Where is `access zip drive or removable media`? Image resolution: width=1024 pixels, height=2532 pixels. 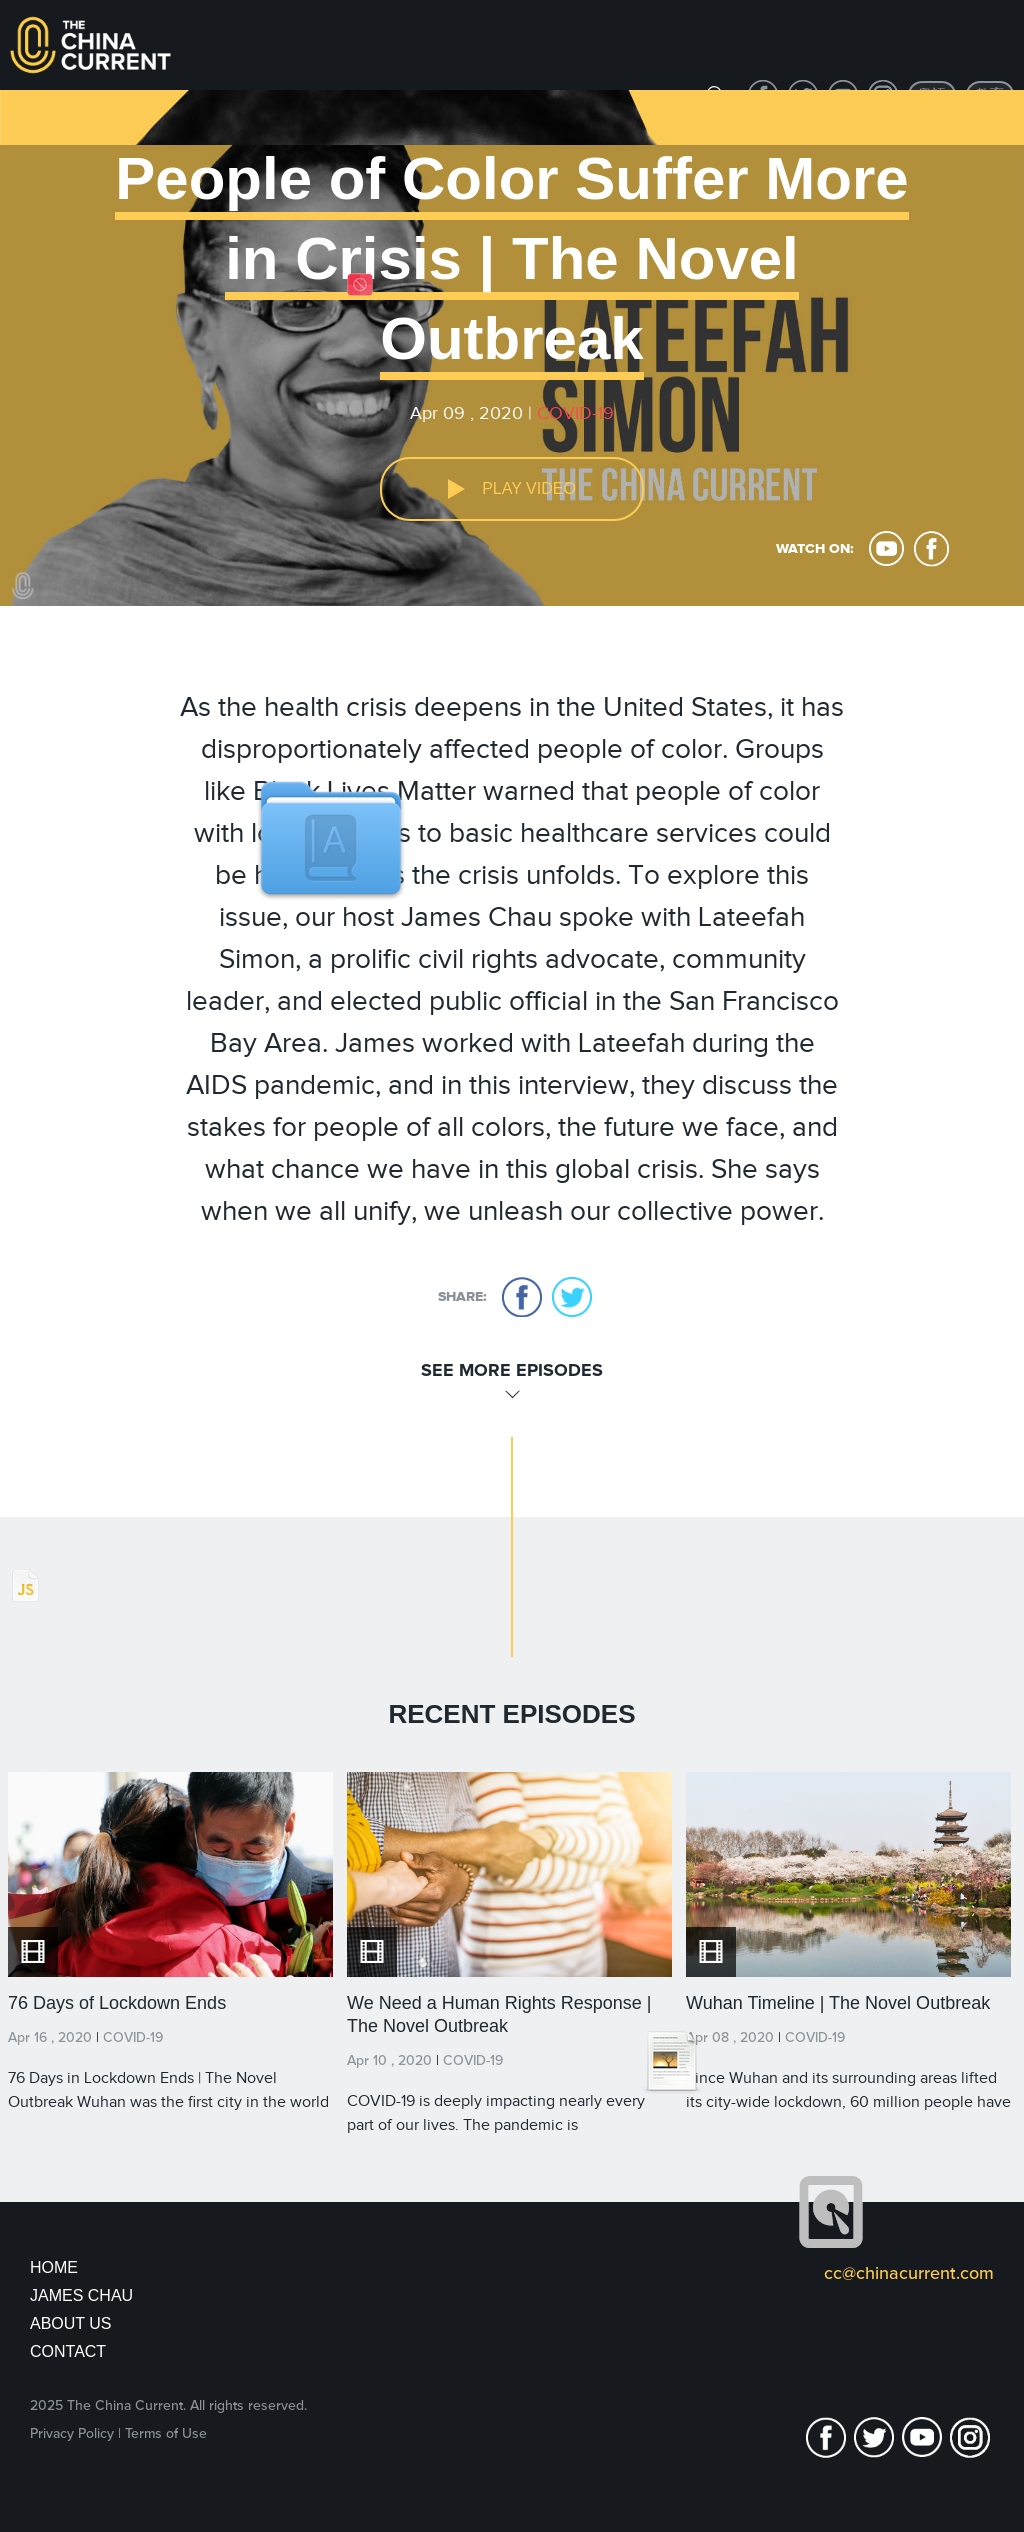
access zip drive or removable media is located at coordinates (831, 2212).